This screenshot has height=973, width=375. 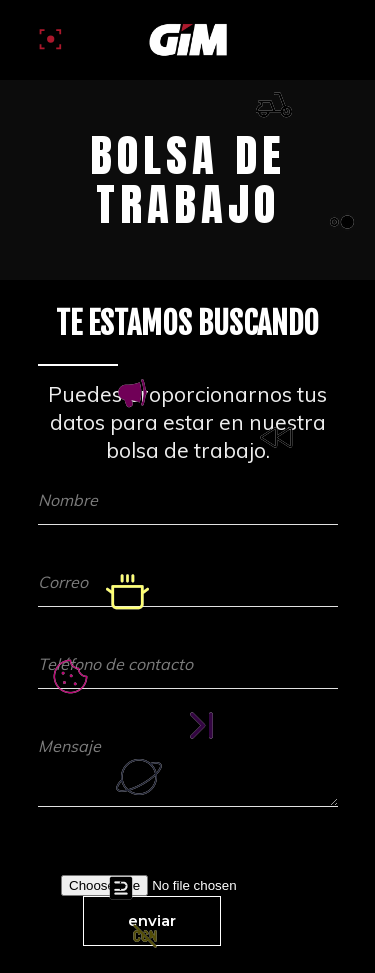 What do you see at coordinates (145, 936) in the screenshot?
I see `http connection disabled or unavailable` at bounding box center [145, 936].